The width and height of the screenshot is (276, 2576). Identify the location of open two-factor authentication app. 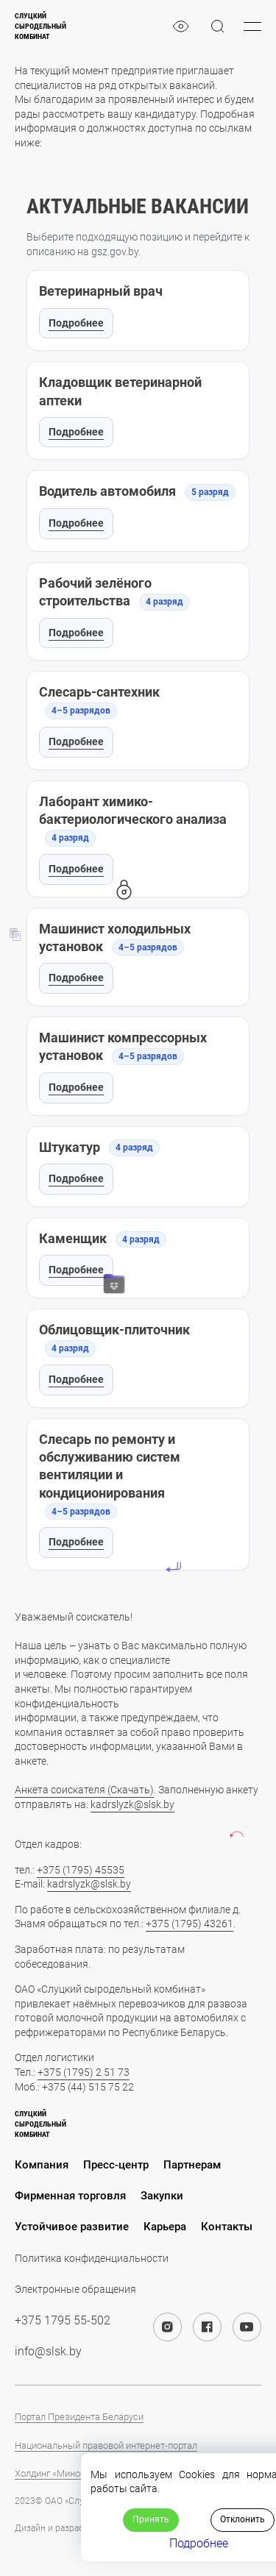
(124, 889).